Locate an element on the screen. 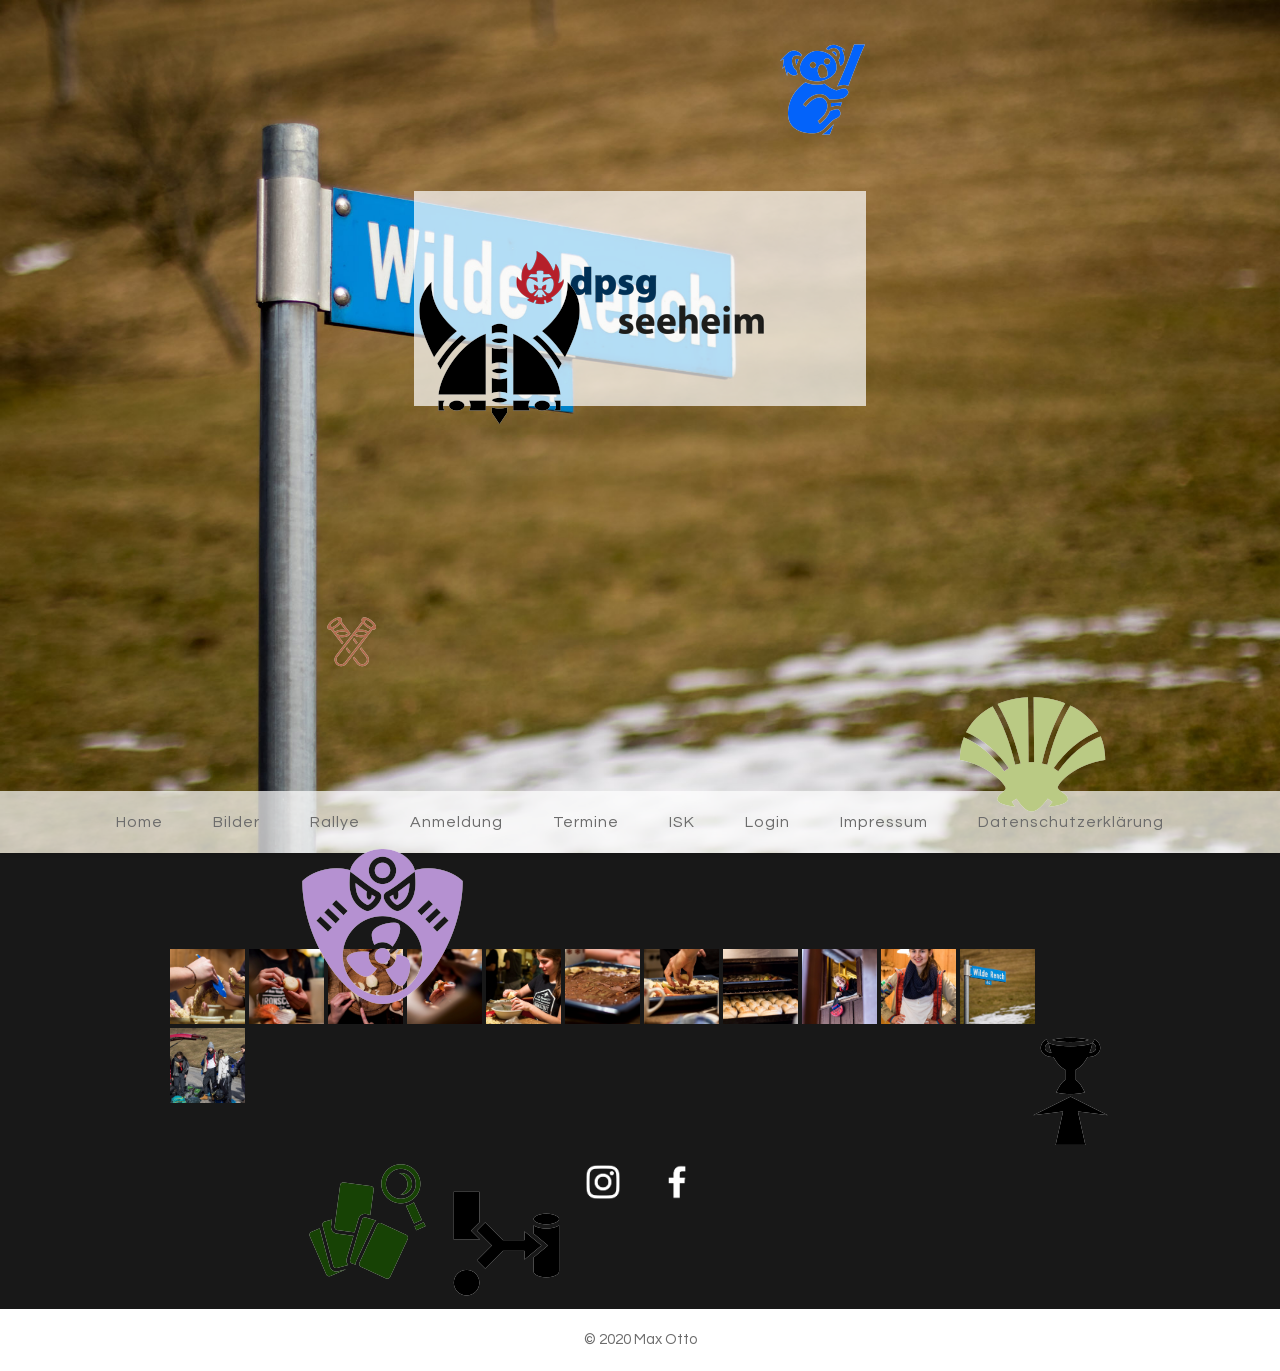  seafood or shellfish category indicator is located at coordinates (1032, 752).